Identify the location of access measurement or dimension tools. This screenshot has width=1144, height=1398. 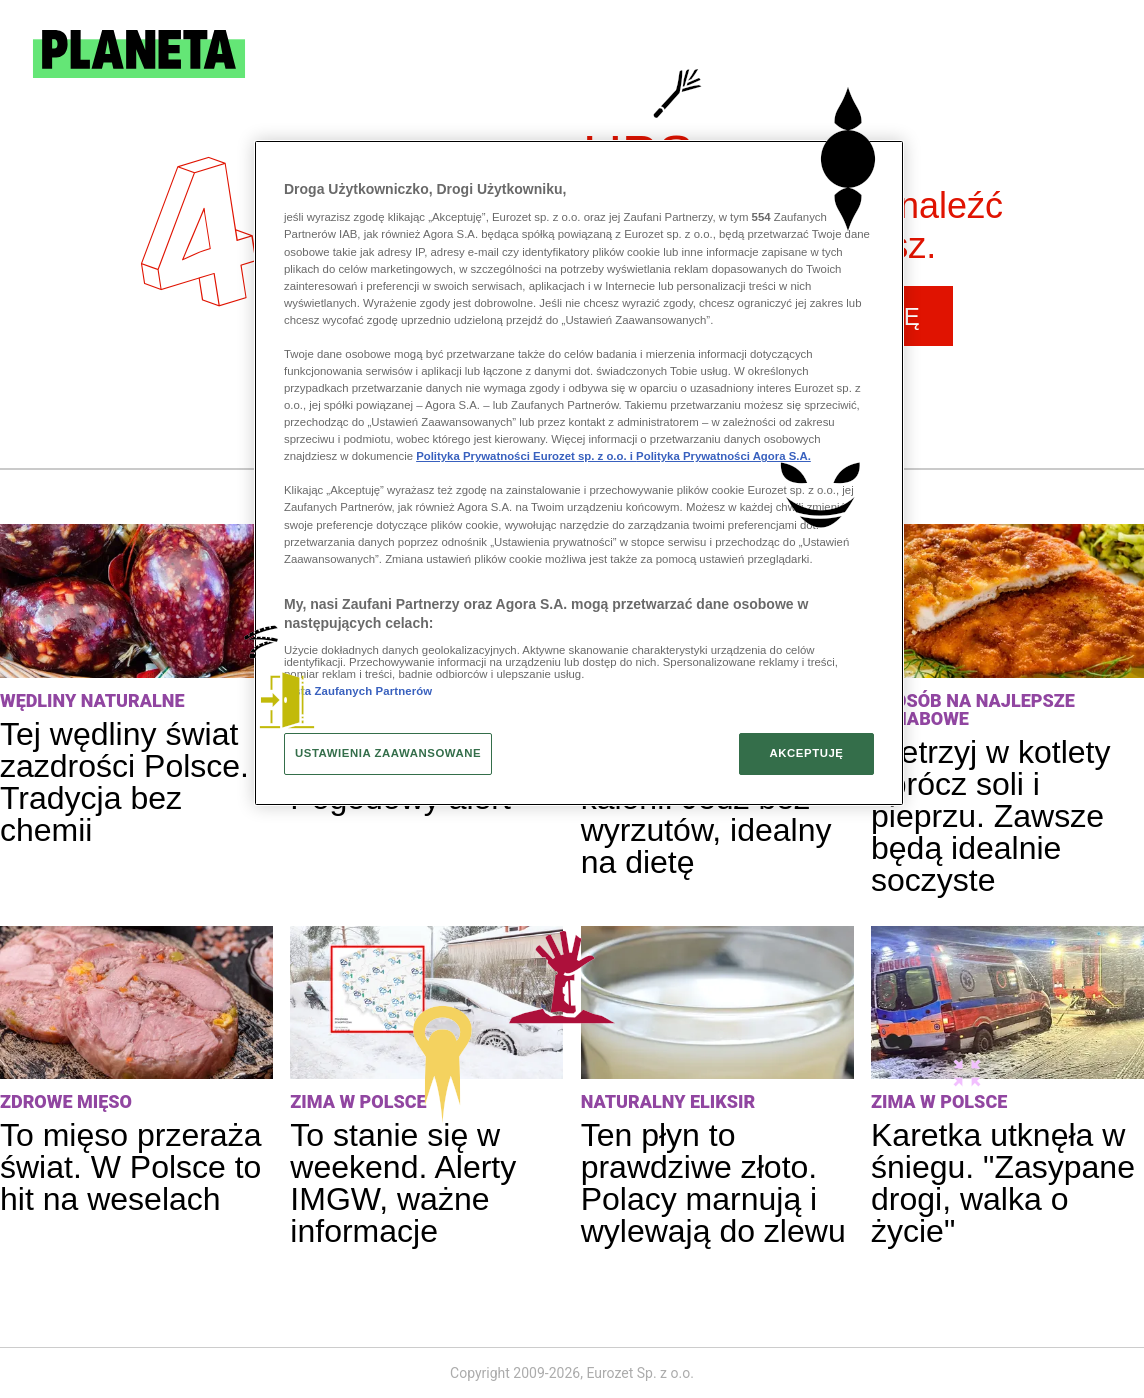
(261, 642).